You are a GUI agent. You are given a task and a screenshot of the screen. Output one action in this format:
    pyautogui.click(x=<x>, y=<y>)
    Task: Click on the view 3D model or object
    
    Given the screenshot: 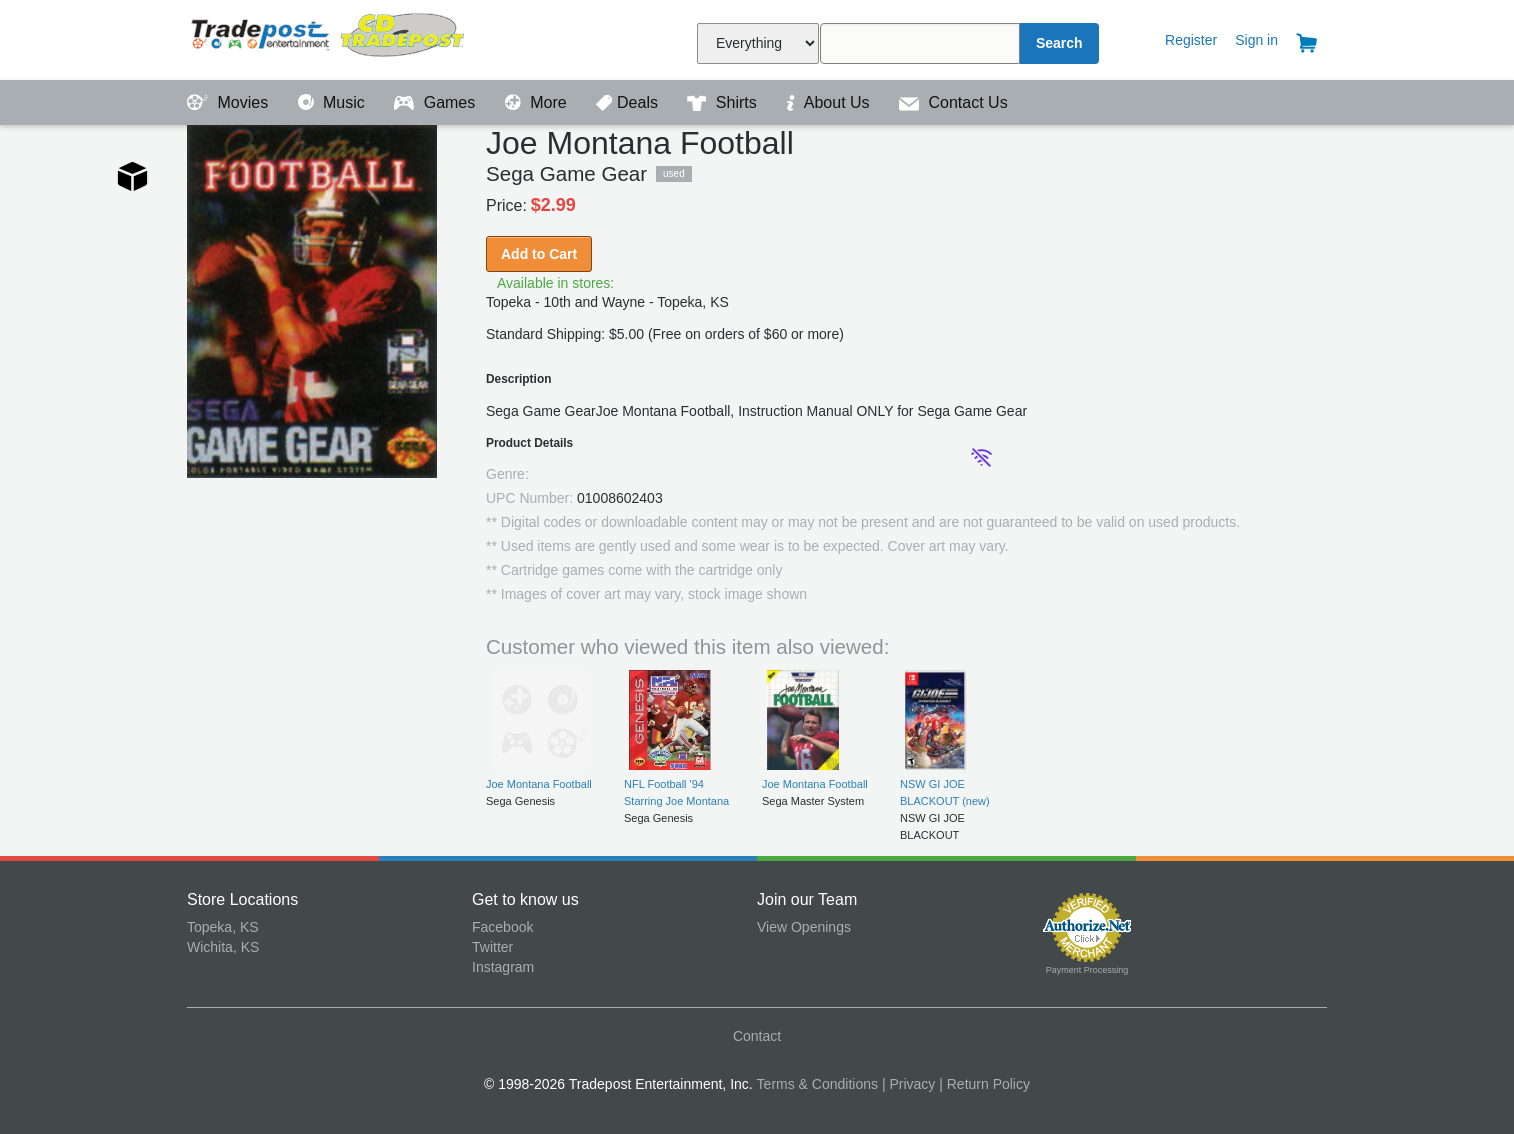 What is the action you would take?
    pyautogui.click(x=132, y=176)
    